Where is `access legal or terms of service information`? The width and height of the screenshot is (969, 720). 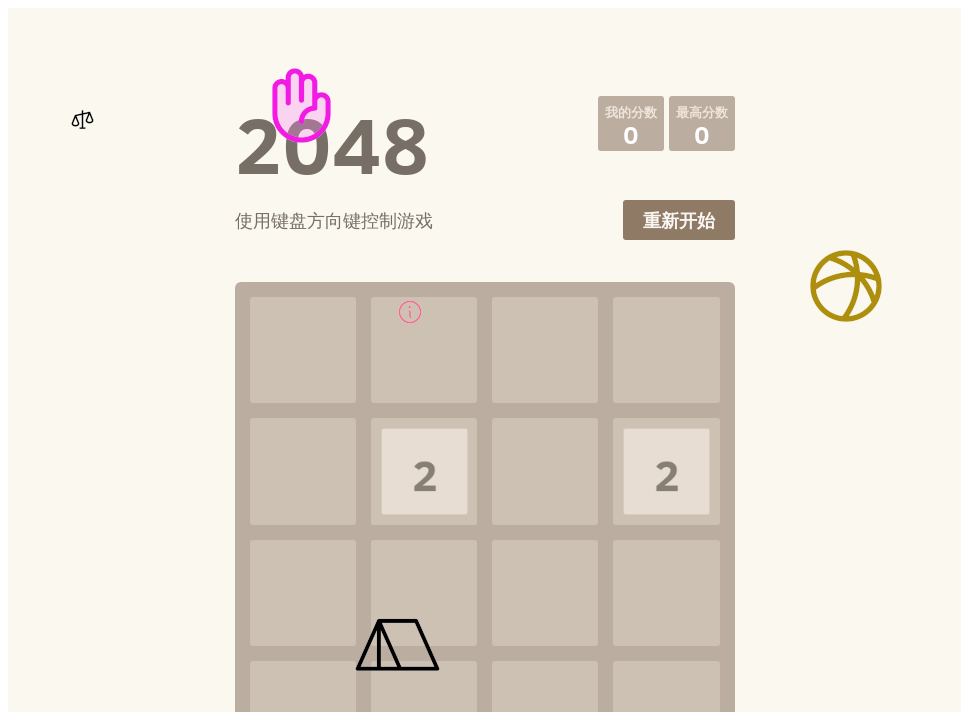 access legal or terms of service information is located at coordinates (82, 119).